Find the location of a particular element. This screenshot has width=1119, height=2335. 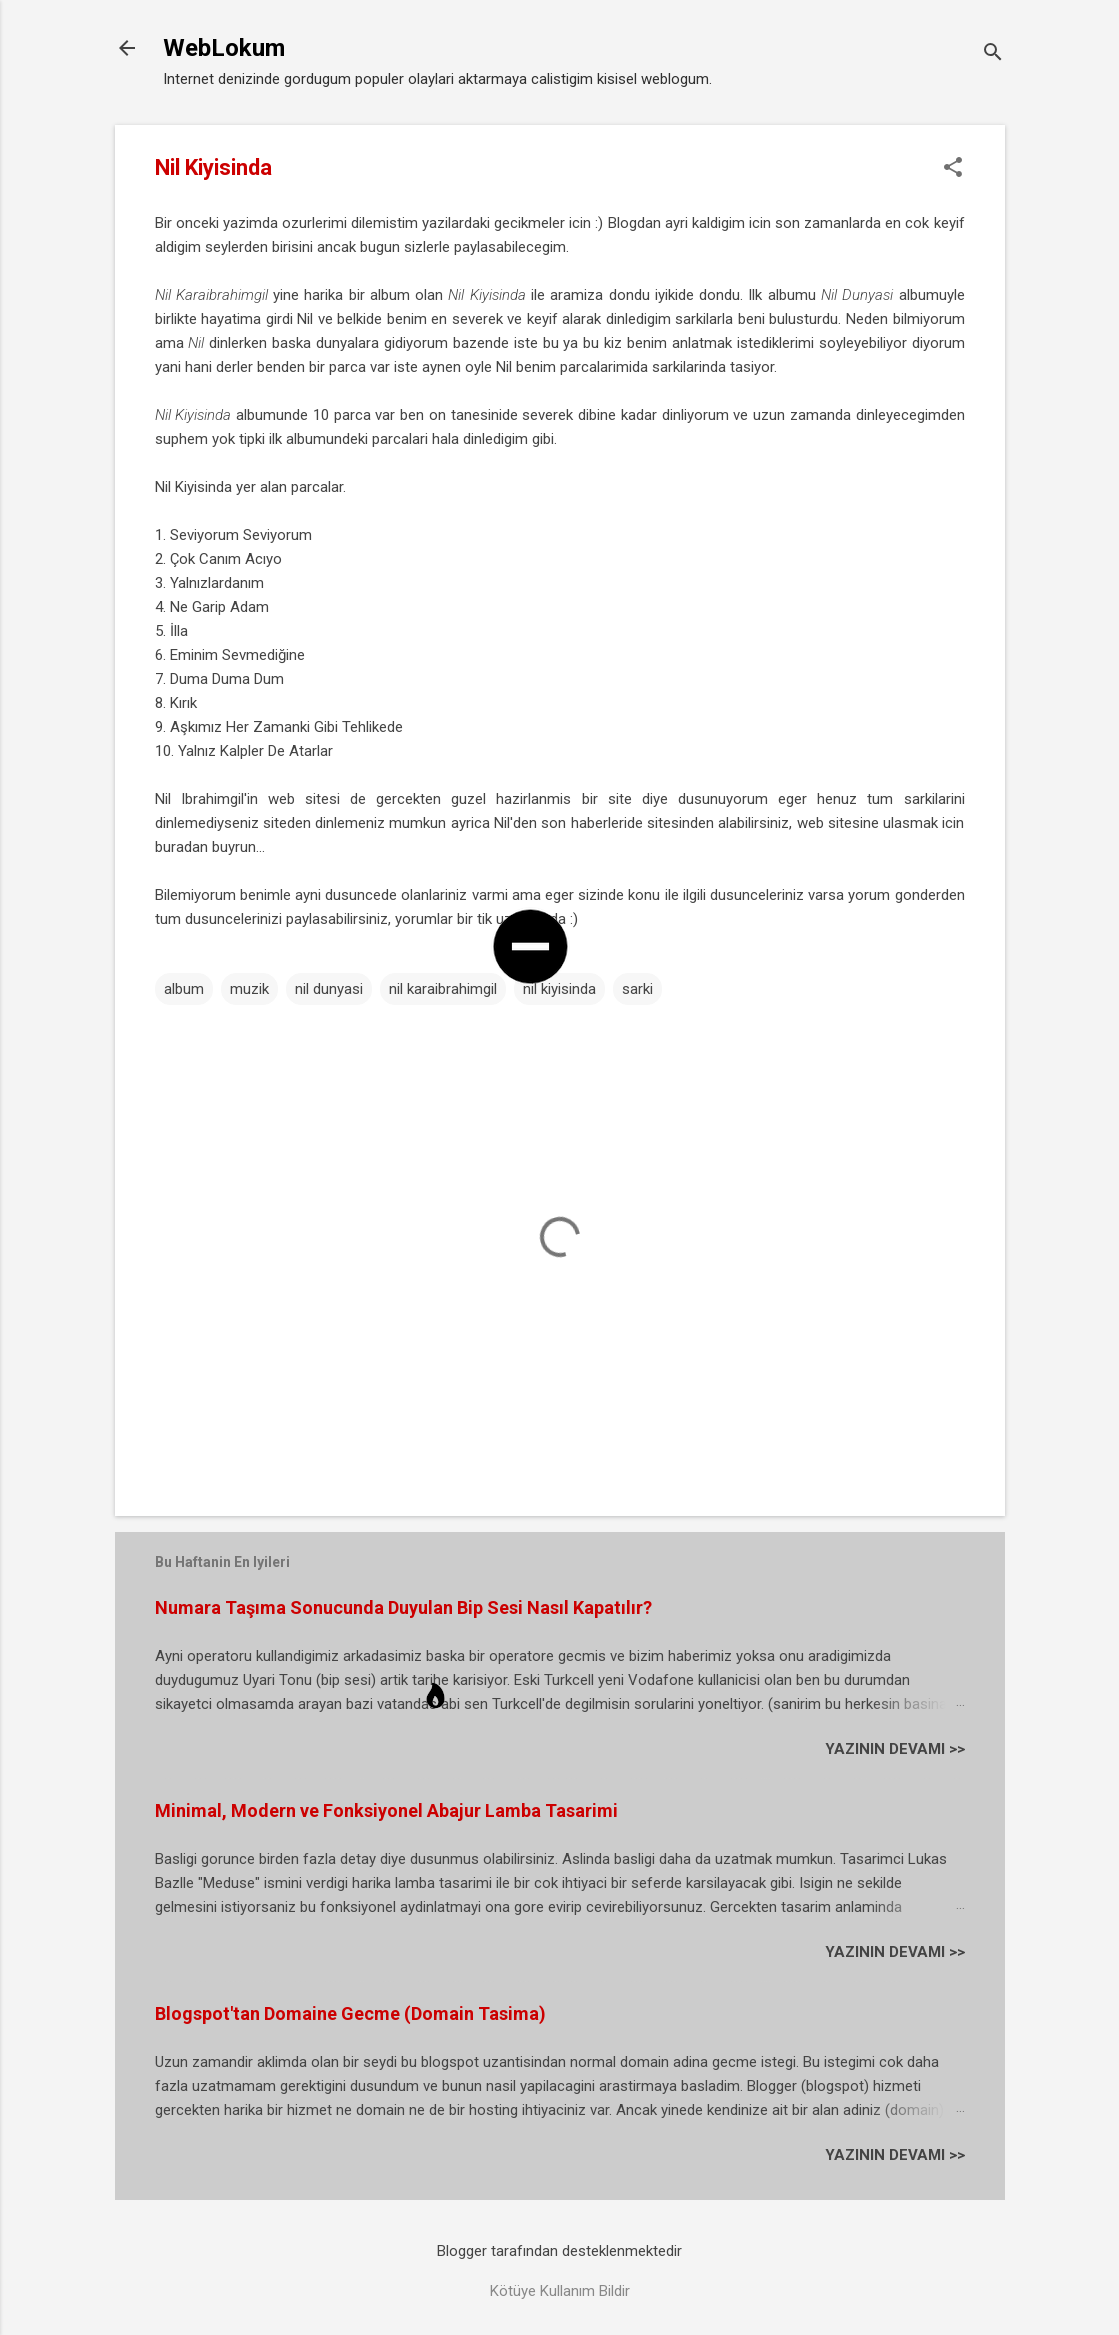

remove an item from a list is located at coordinates (530, 946).